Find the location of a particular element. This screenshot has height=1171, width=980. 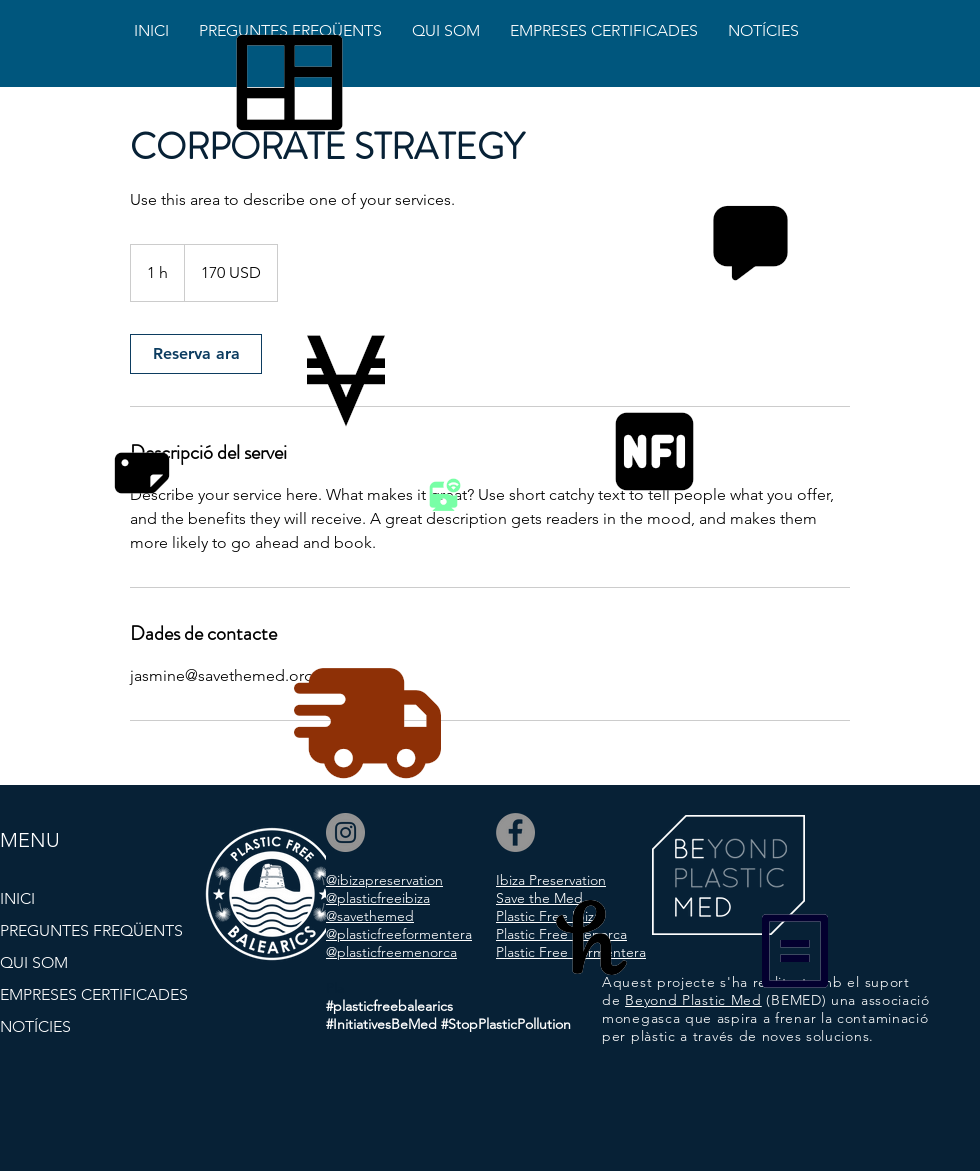

indicates non-food items category is located at coordinates (654, 451).